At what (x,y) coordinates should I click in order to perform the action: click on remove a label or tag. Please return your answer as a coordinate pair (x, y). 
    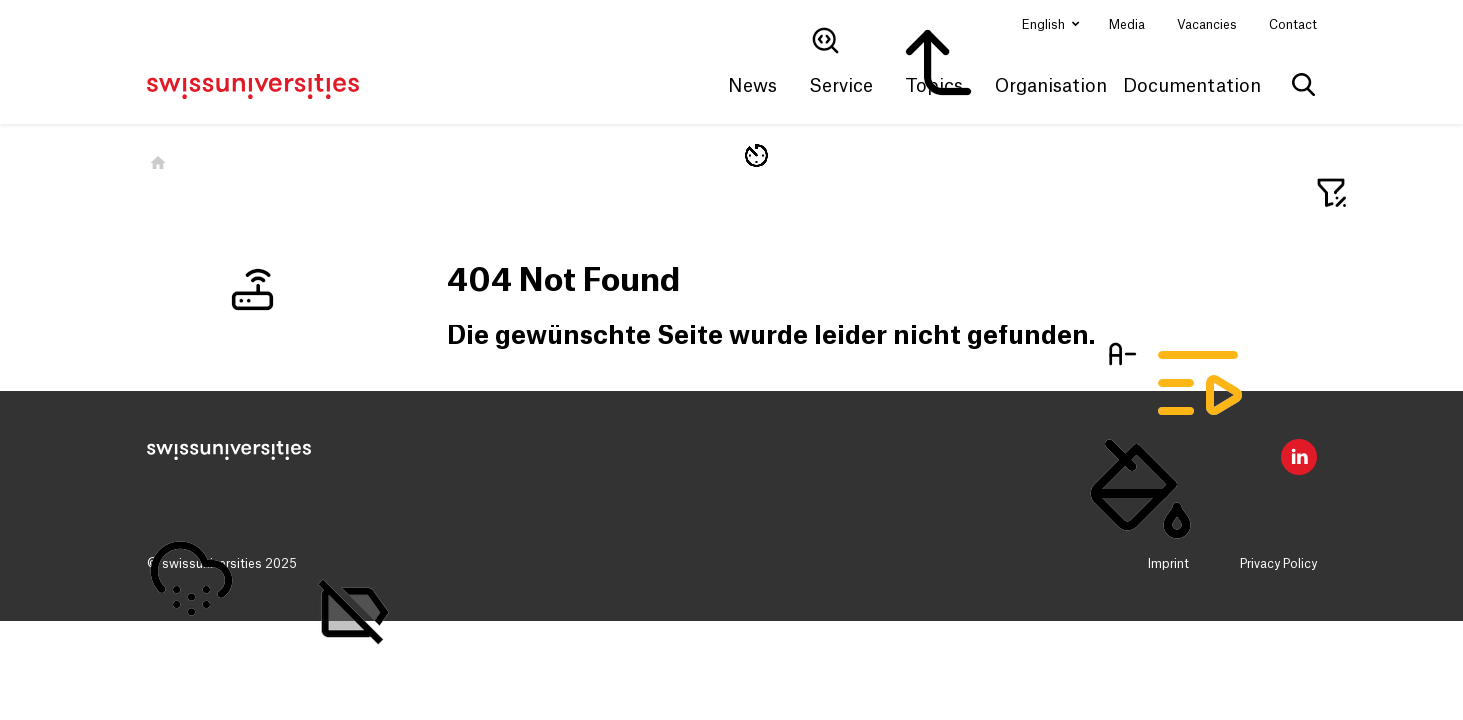
    Looking at the image, I should click on (353, 612).